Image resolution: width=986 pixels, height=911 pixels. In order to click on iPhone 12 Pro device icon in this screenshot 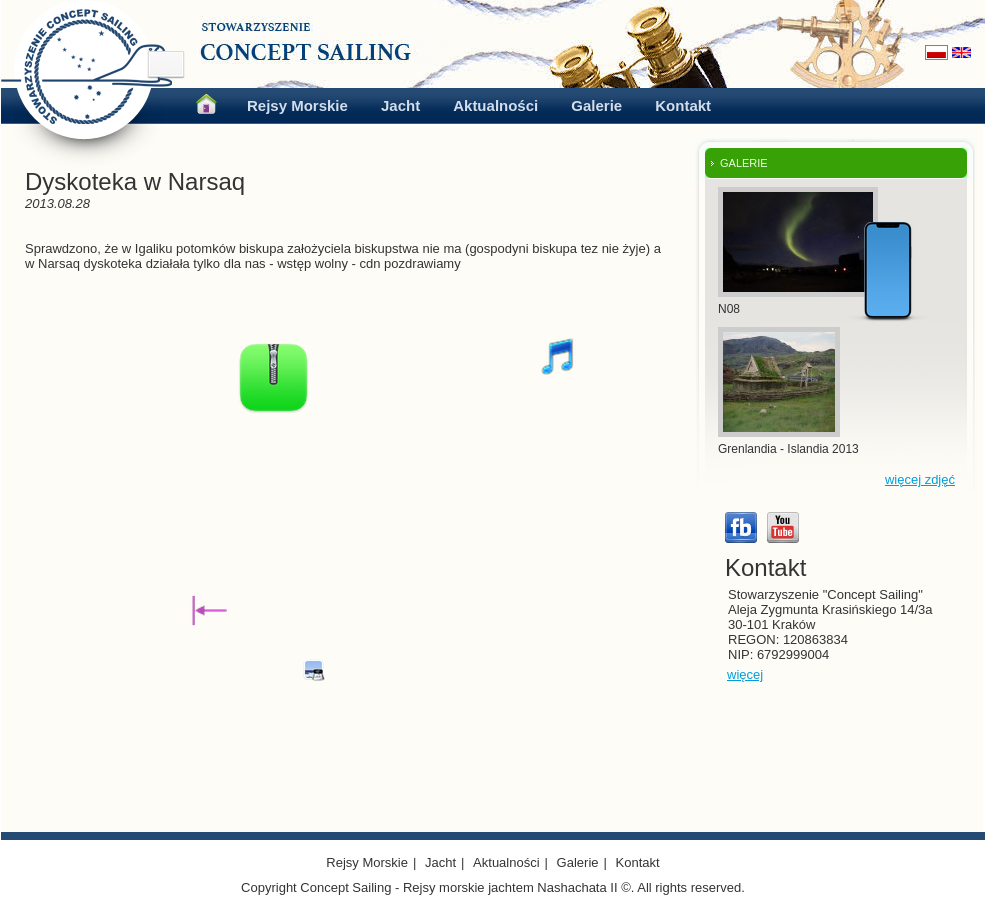, I will do `click(888, 272)`.